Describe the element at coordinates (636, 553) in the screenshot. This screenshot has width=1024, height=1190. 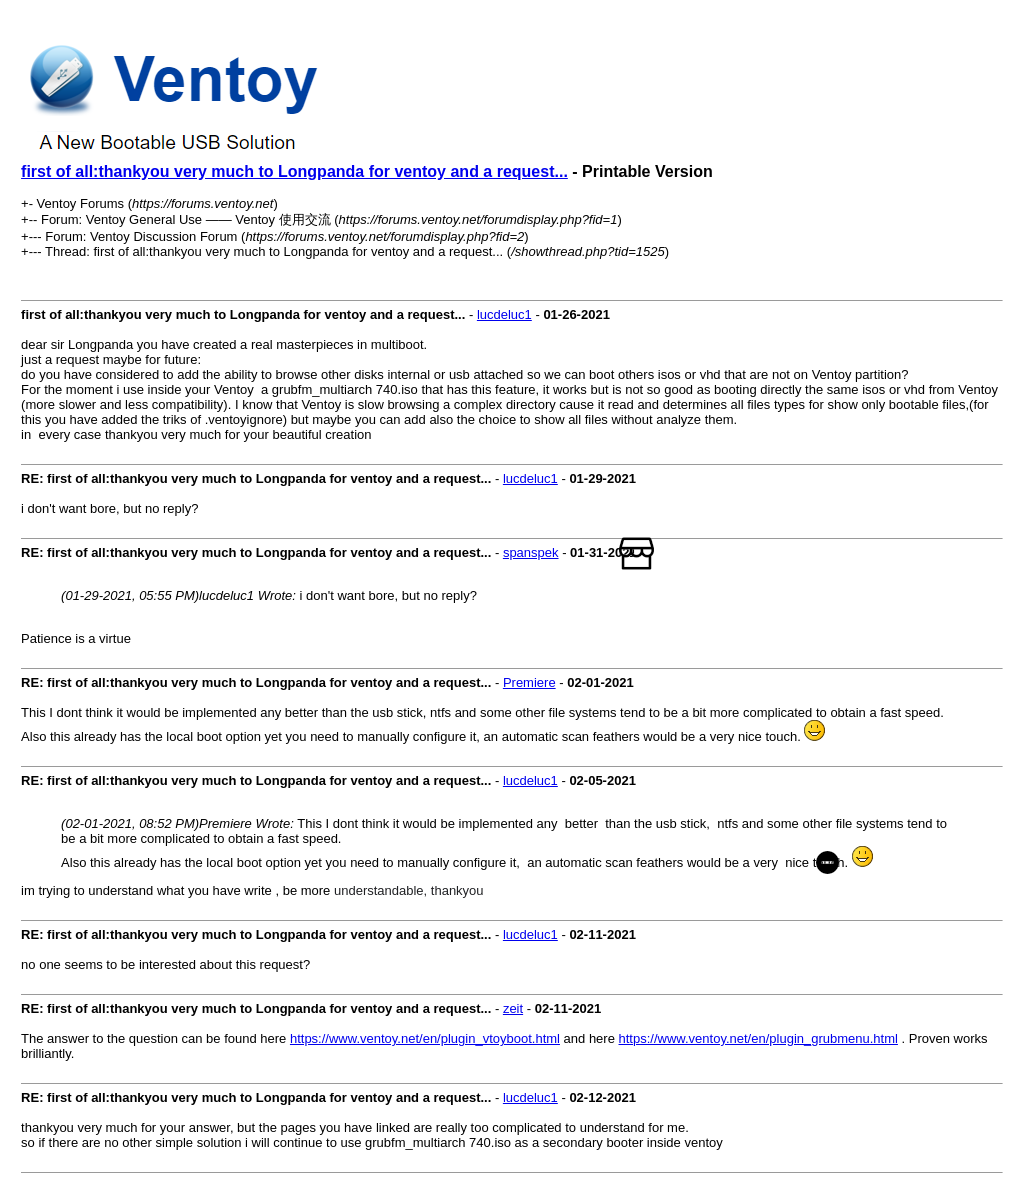
I see `access the online store or marketplace` at that location.